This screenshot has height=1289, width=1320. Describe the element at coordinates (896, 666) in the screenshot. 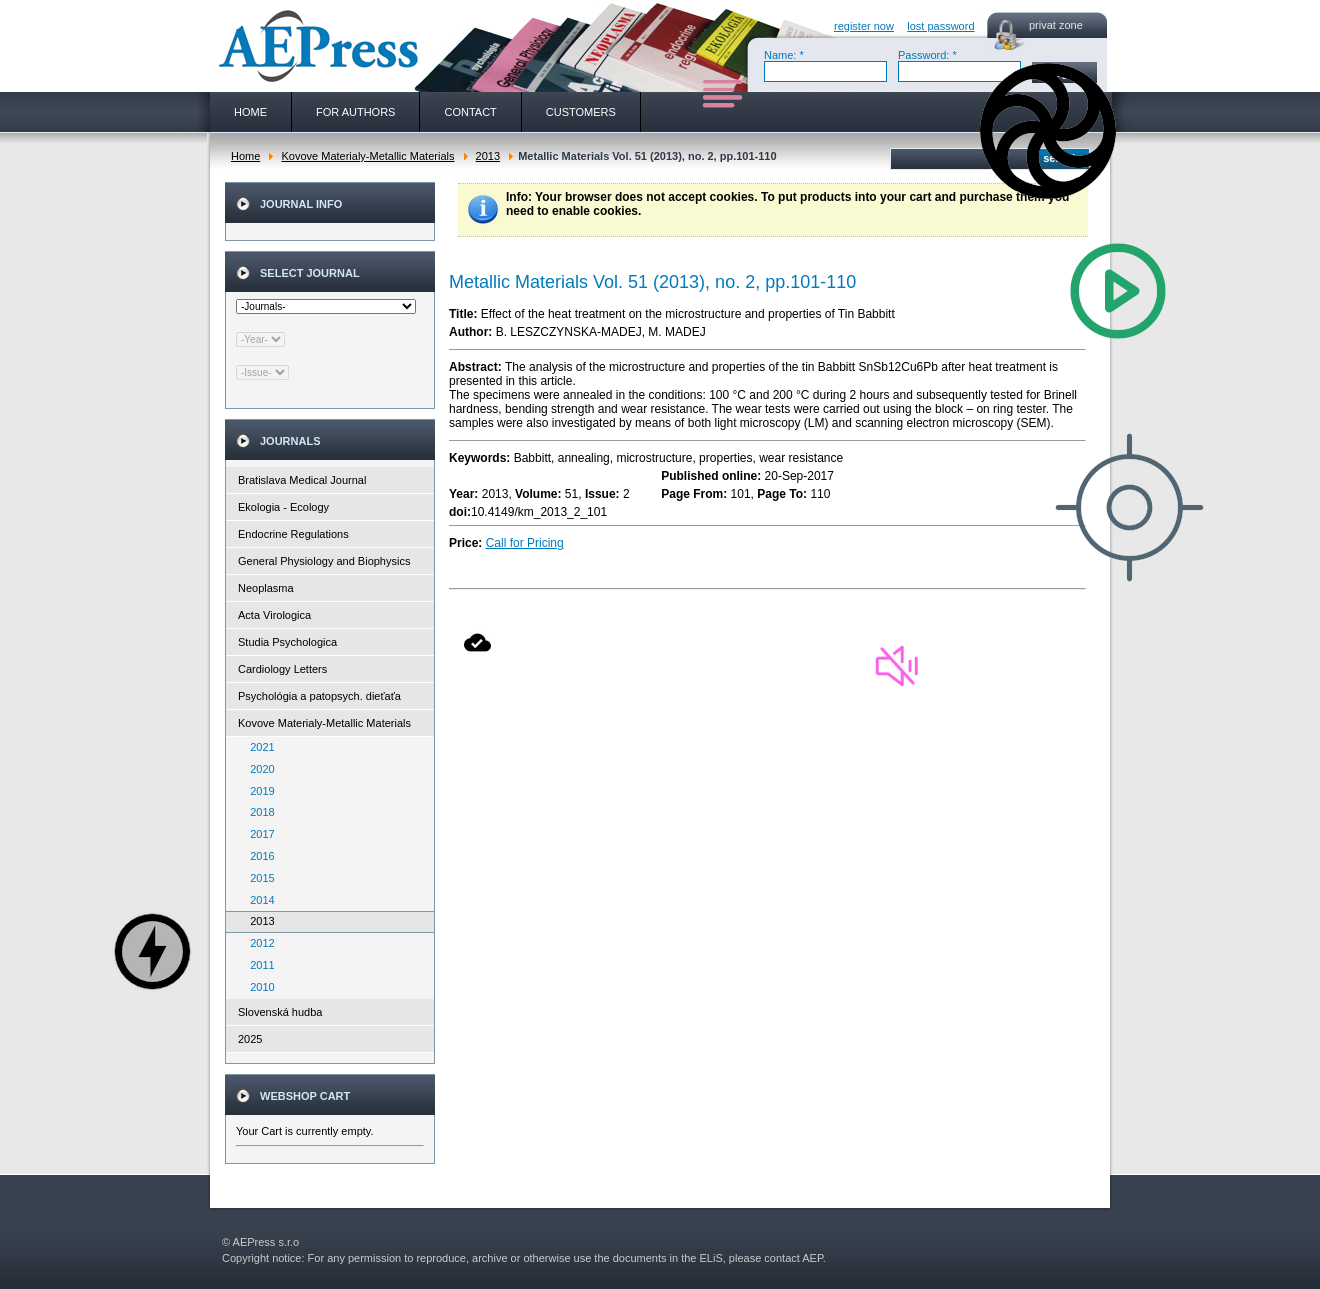

I see `mute audio` at that location.